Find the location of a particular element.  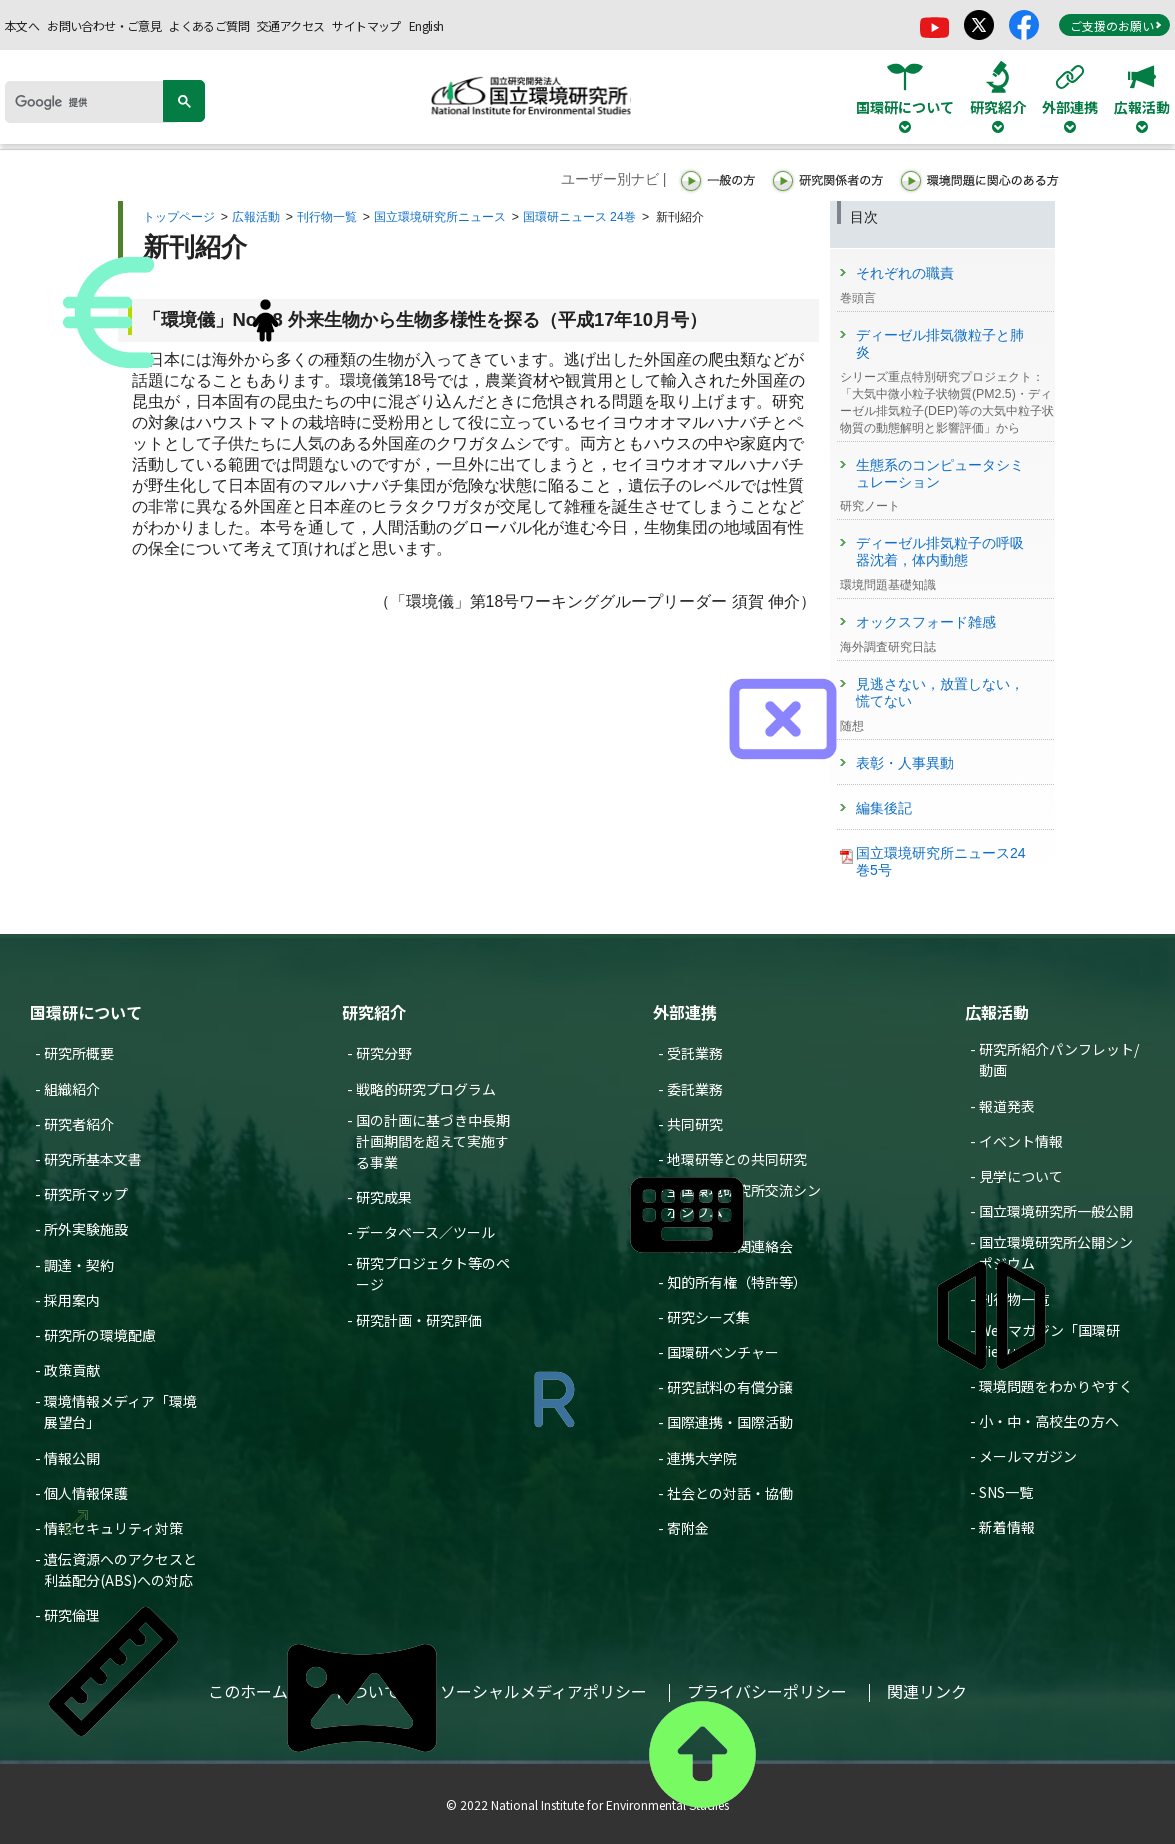

resize window or element is located at coordinates (76, 1522).